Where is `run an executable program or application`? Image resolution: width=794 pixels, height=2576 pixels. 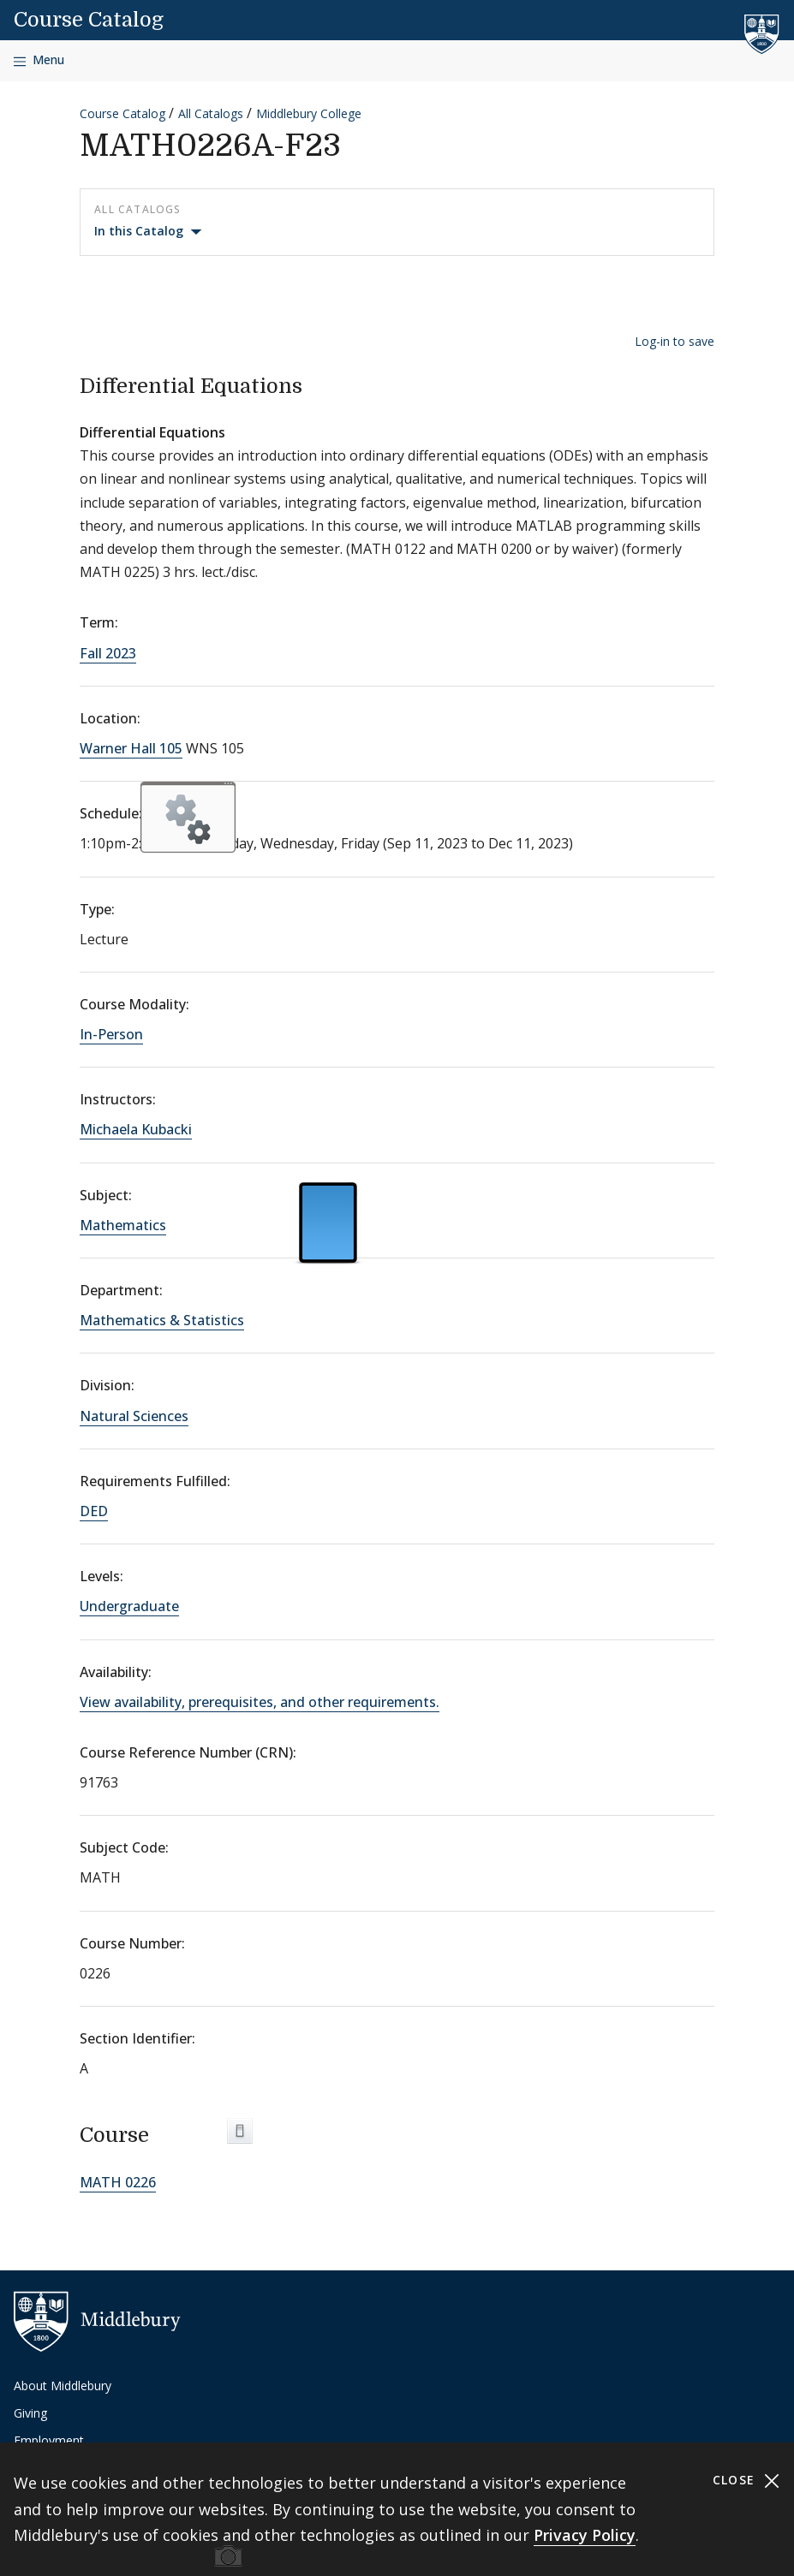
run an executable program or application is located at coordinates (188, 817).